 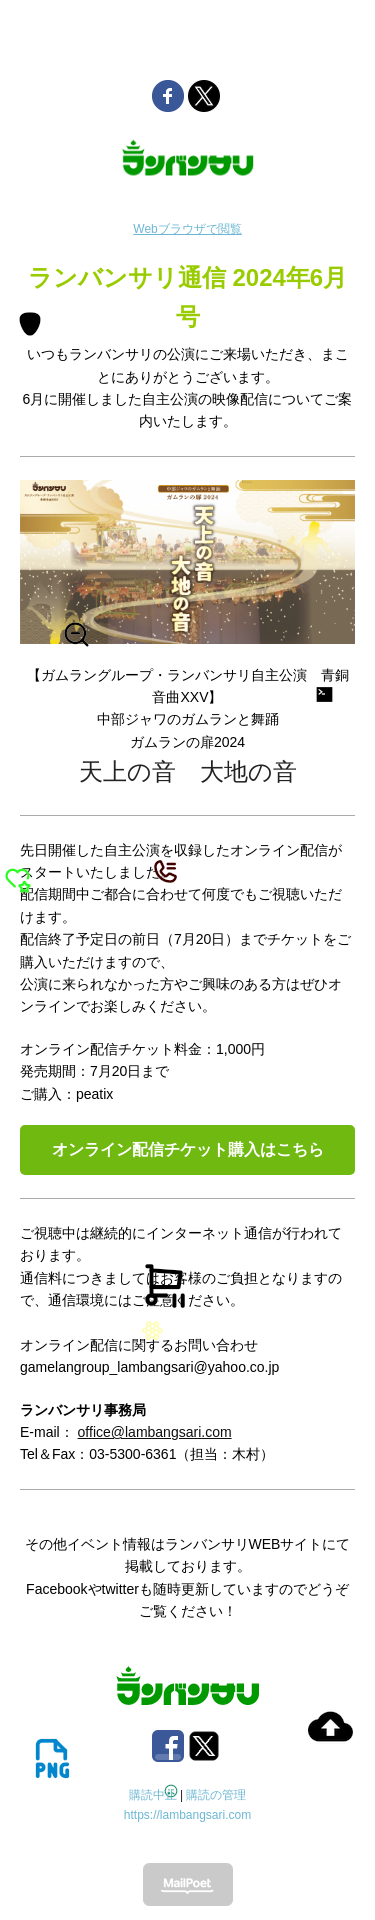 What do you see at coordinates (164, 1285) in the screenshot?
I see `pause or hold your shopping cart` at bounding box center [164, 1285].